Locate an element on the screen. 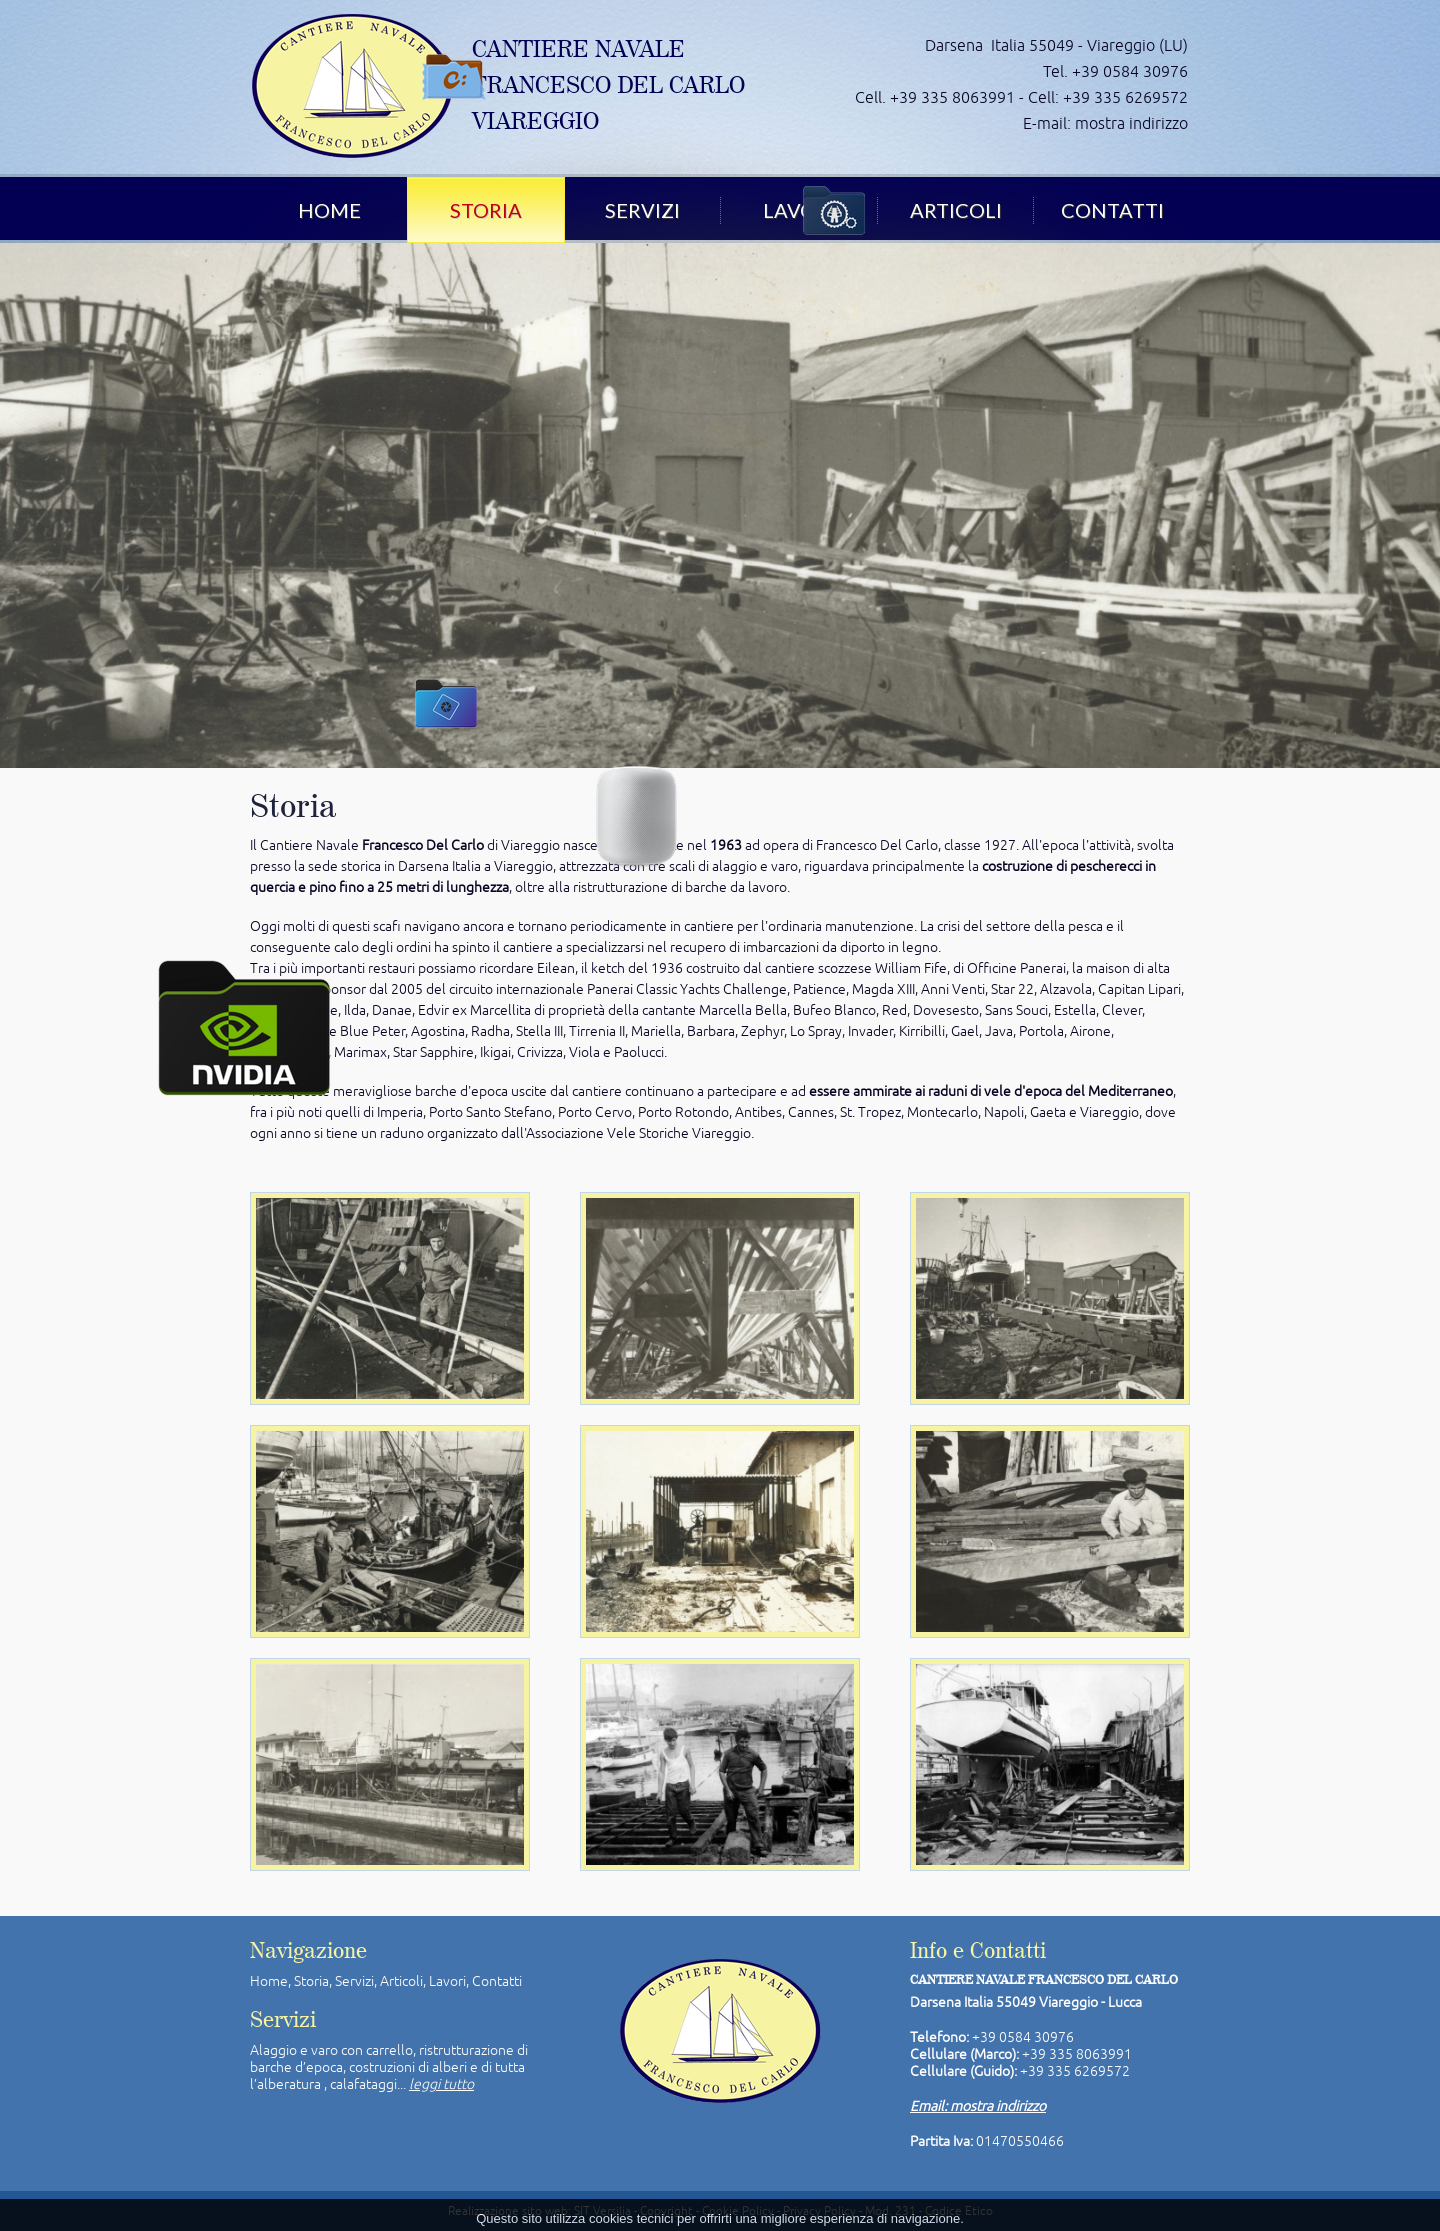 This screenshot has height=2231, width=1440. open nvidia application files folder is located at coordinates (243, 1032).